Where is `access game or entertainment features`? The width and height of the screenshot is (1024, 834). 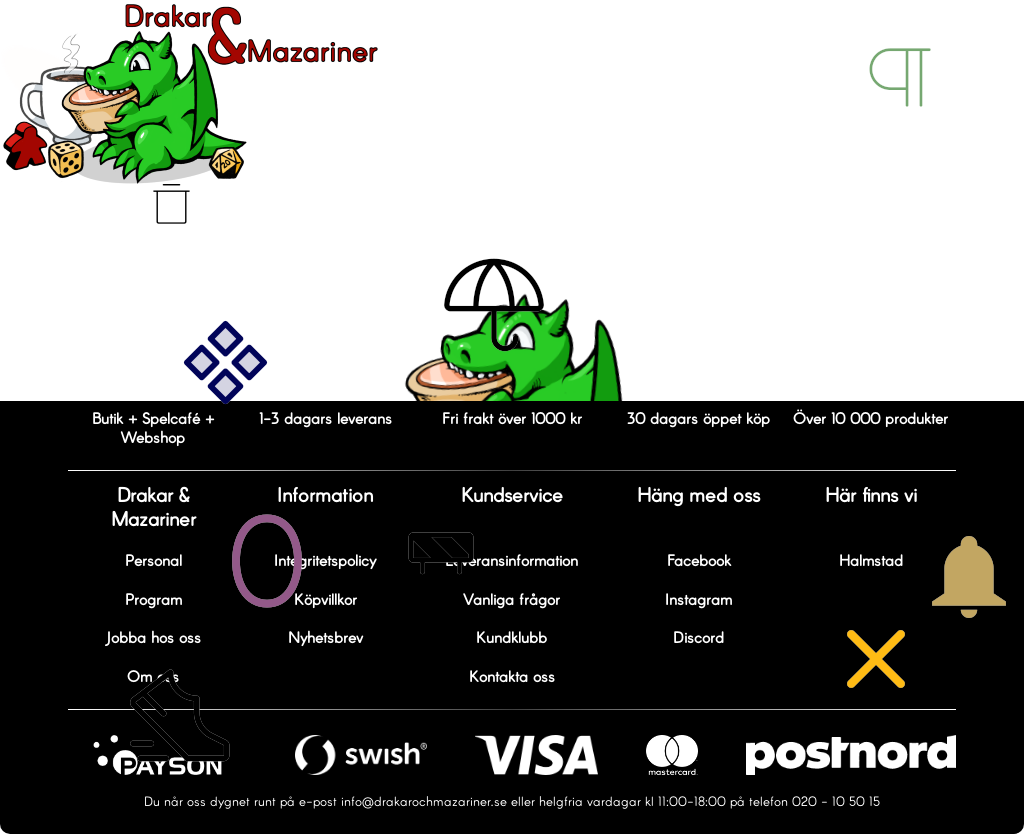
access game or entertainment features is located at coordinates (225, 362).